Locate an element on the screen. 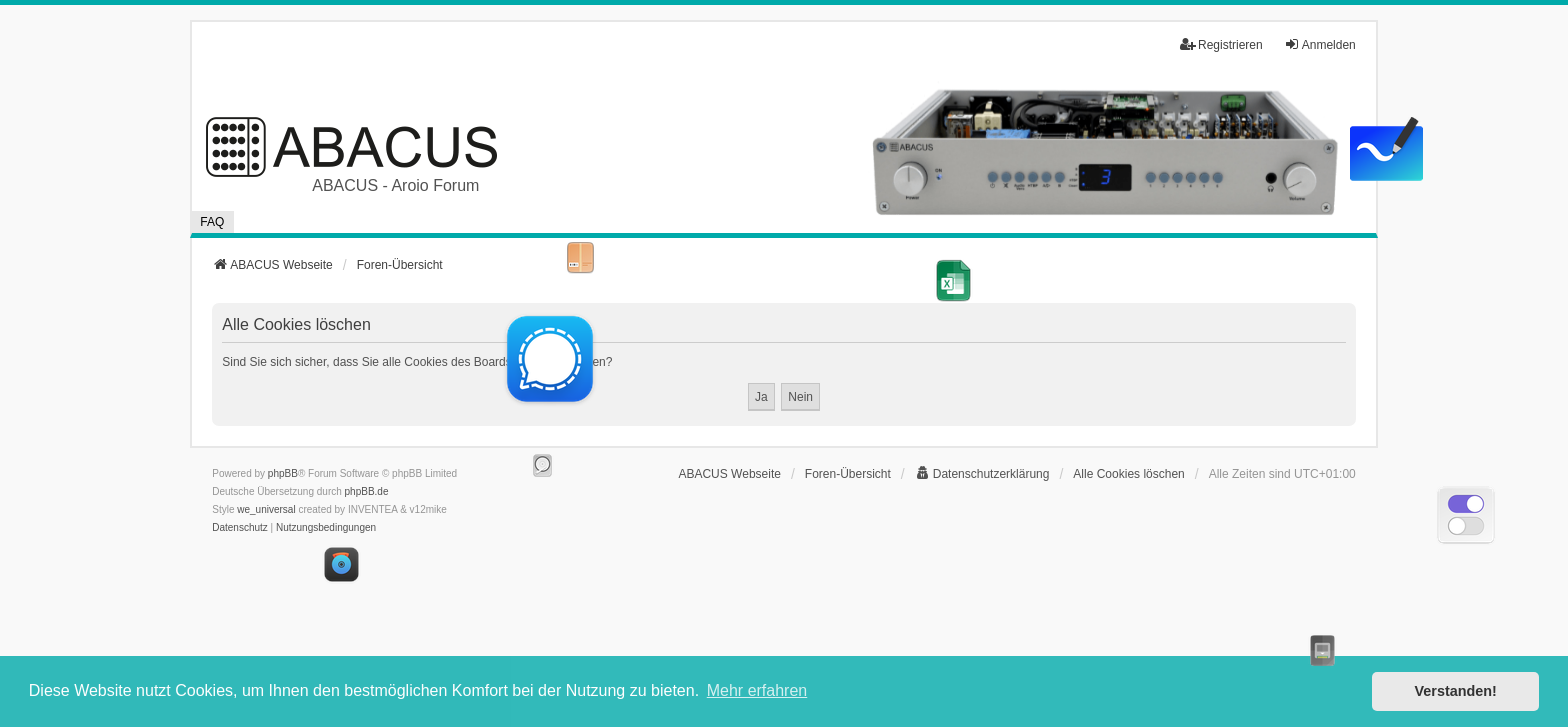  open a Microsoft Excel spreadsheet file is located at coordinates (953, 280).